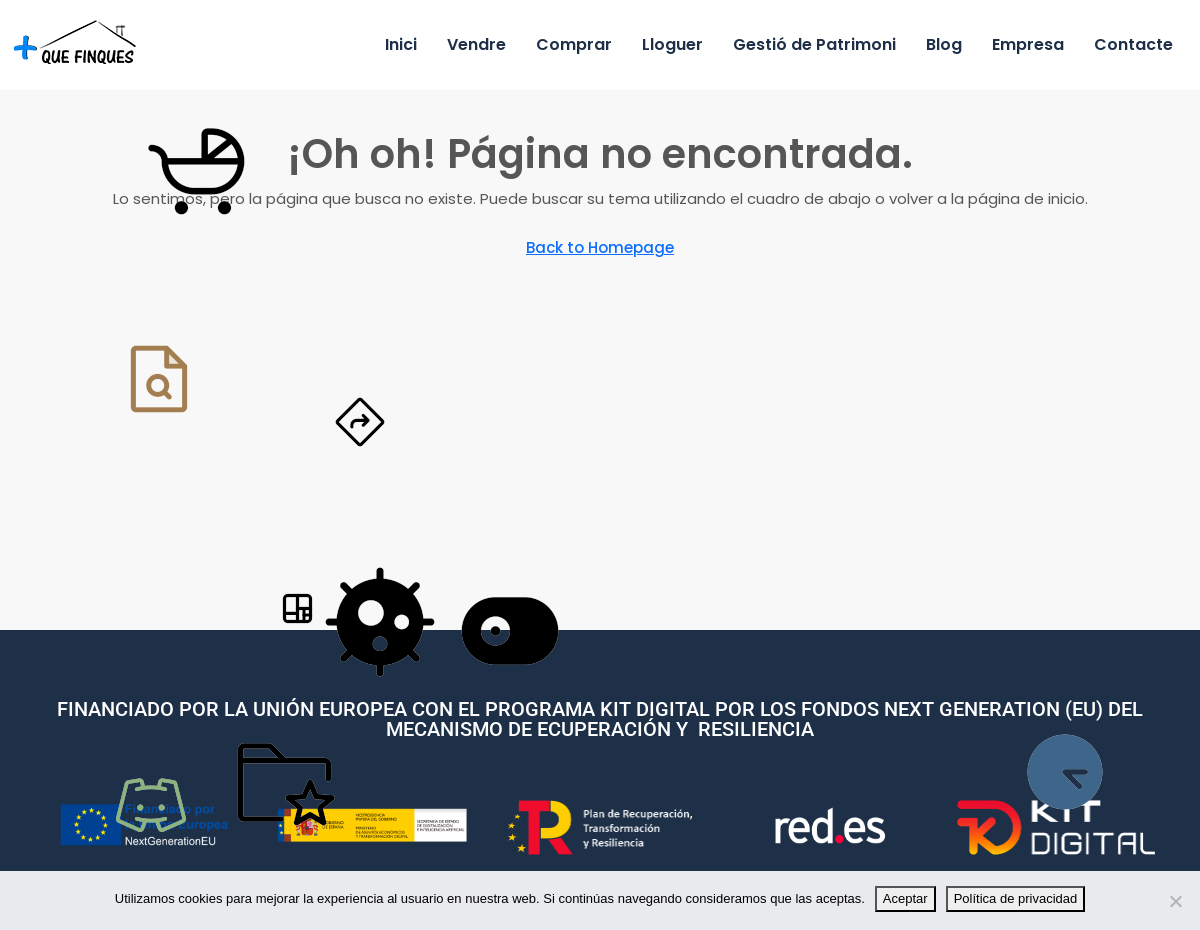 This screenshot has height=930, width=1200. What do you see at coordinates (360, 422) in the screenshot?
I see `indicates a turn or direction change ahead` at bounding box center [360, 422].